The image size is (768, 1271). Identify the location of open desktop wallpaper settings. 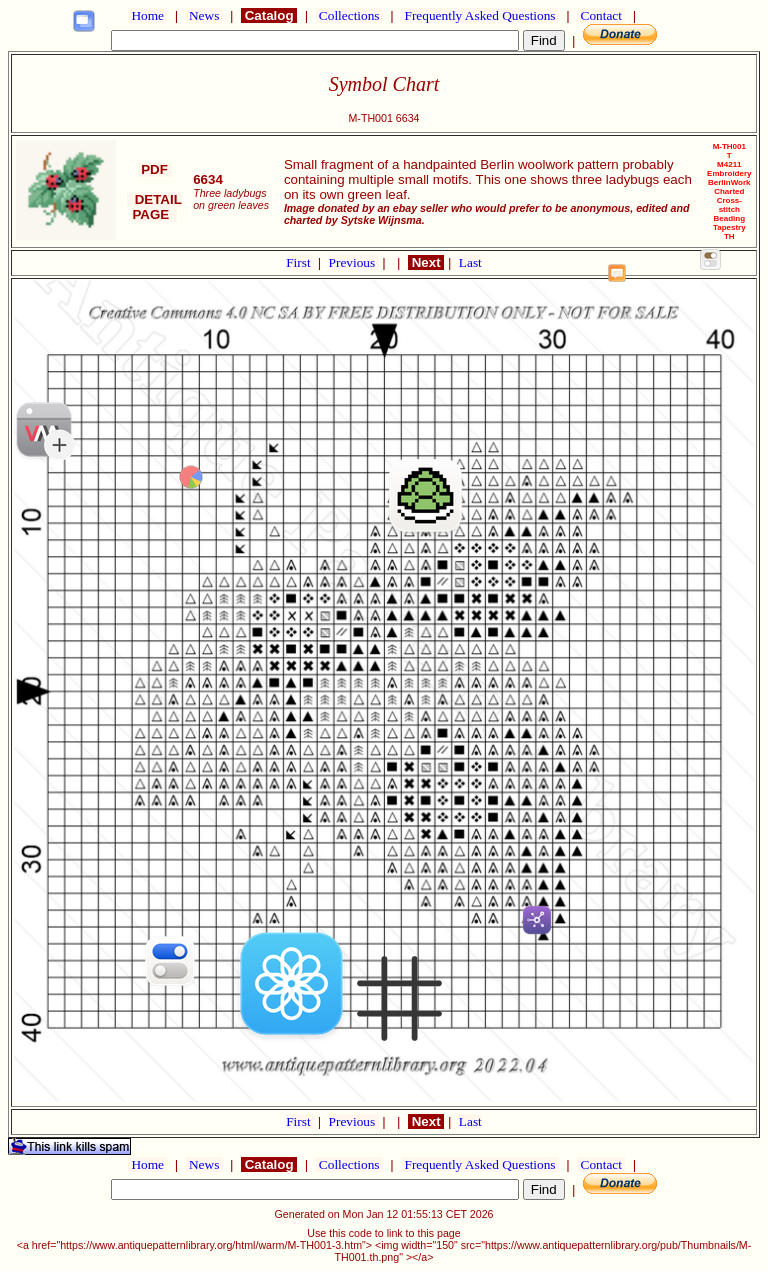
(291, 985).